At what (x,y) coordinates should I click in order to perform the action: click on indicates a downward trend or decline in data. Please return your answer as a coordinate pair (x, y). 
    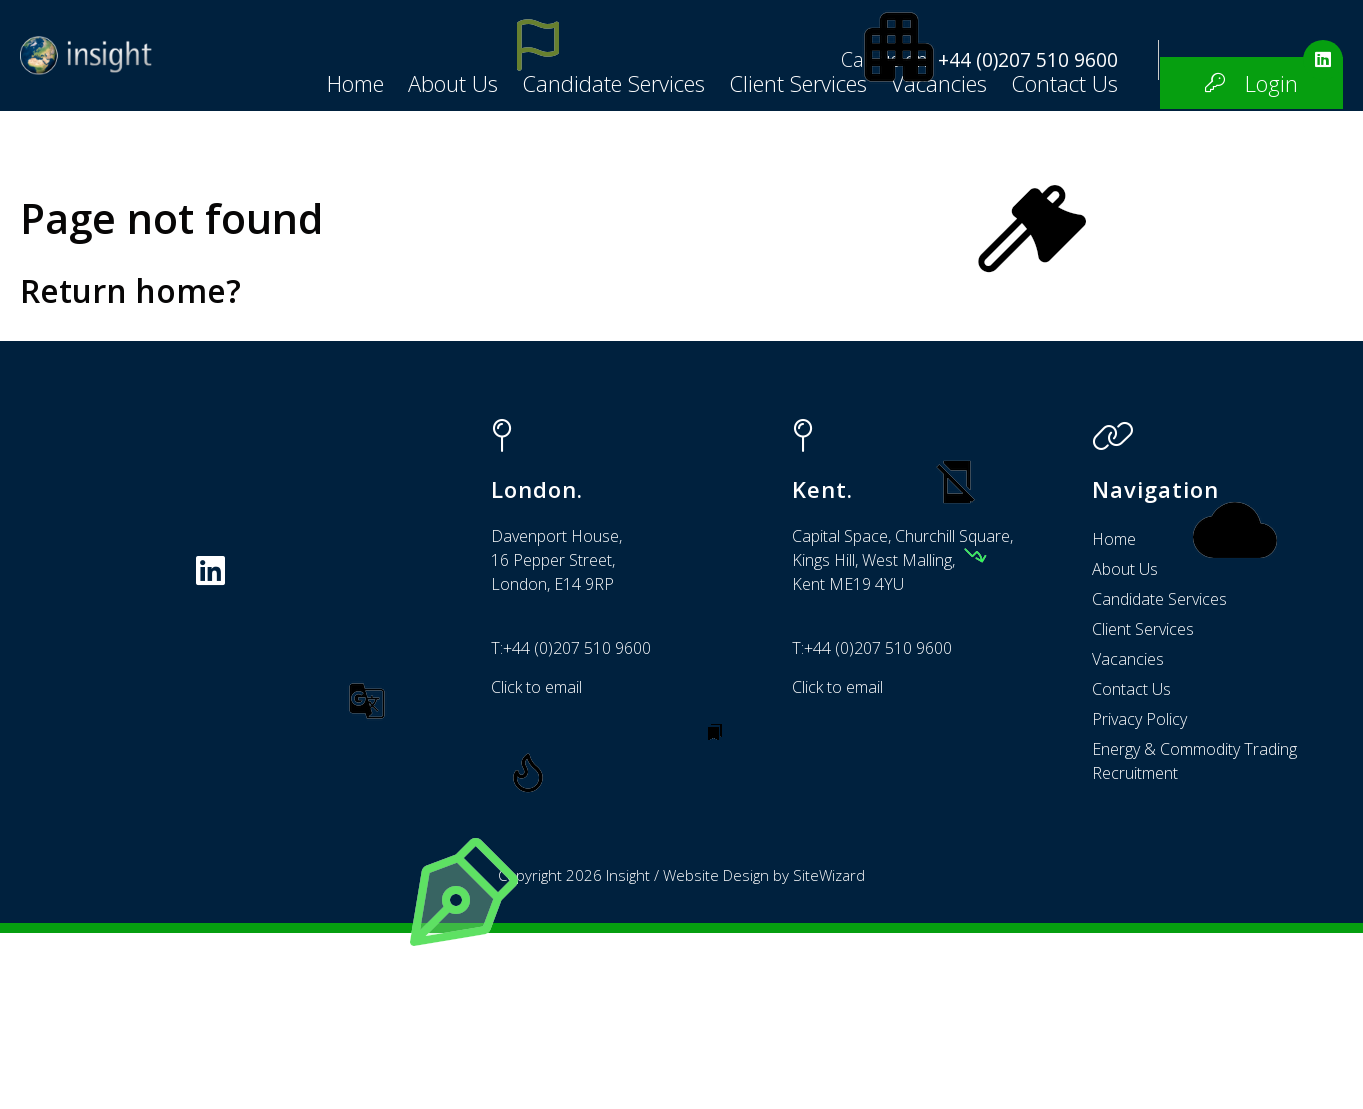
    Looking at the image, I should click on (975, 555).